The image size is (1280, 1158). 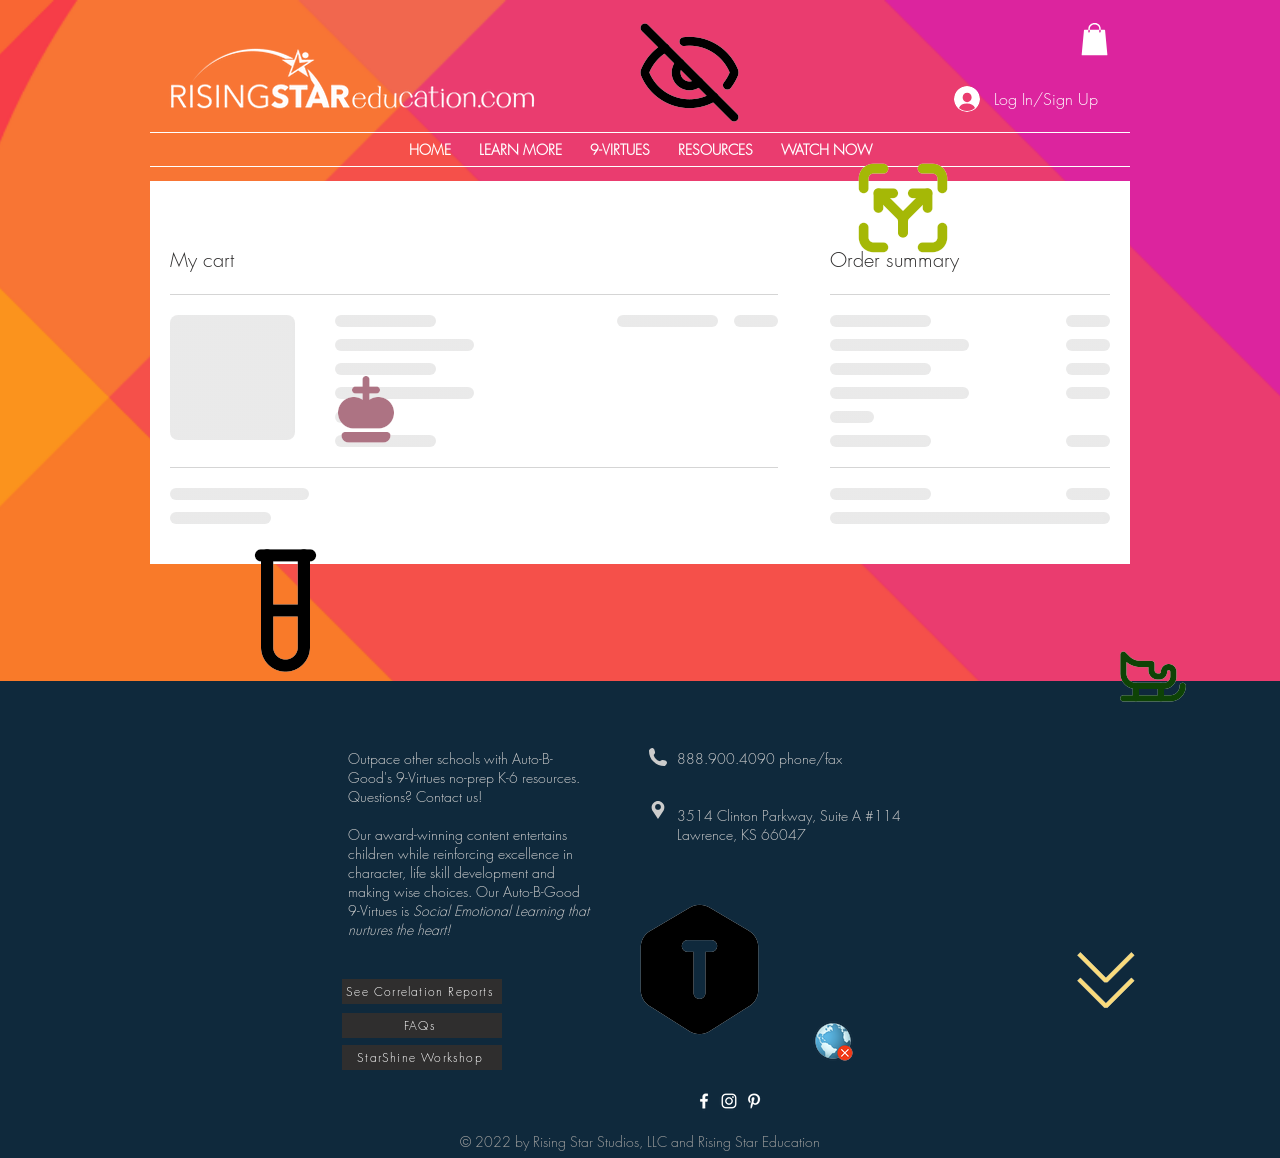 I want to click on internet connection error or failure, so click(x=833, y=1041).